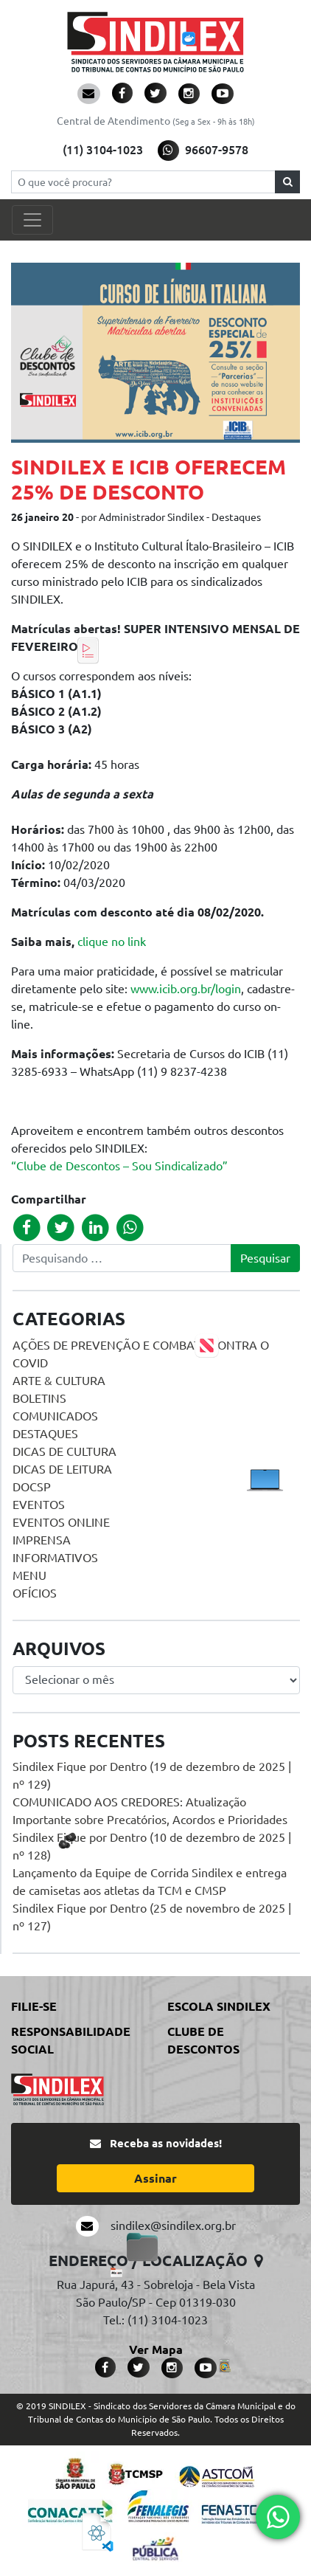  Describe the element at coordinates (265, 1478) in the screenshot. I see `represents this macbook air device in system settings` at that location.